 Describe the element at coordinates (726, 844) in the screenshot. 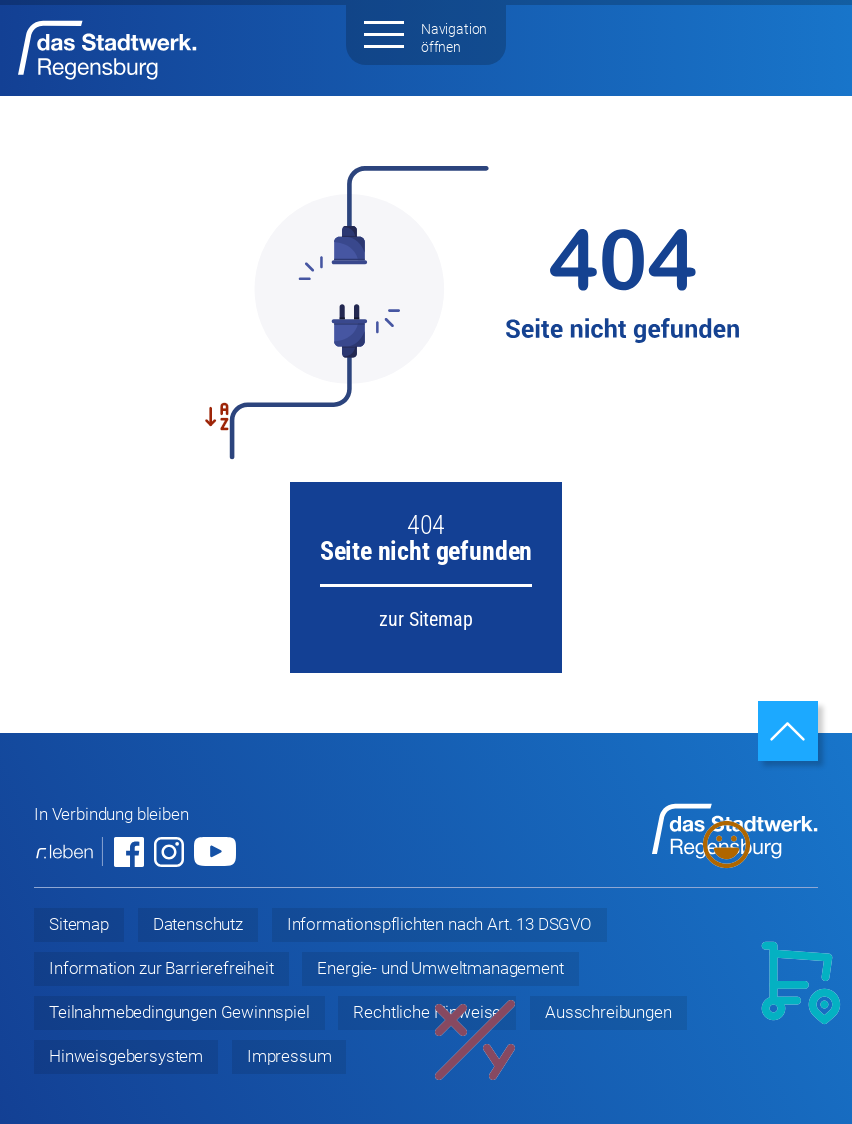

I see `react with laughter to a message or post` at that location.